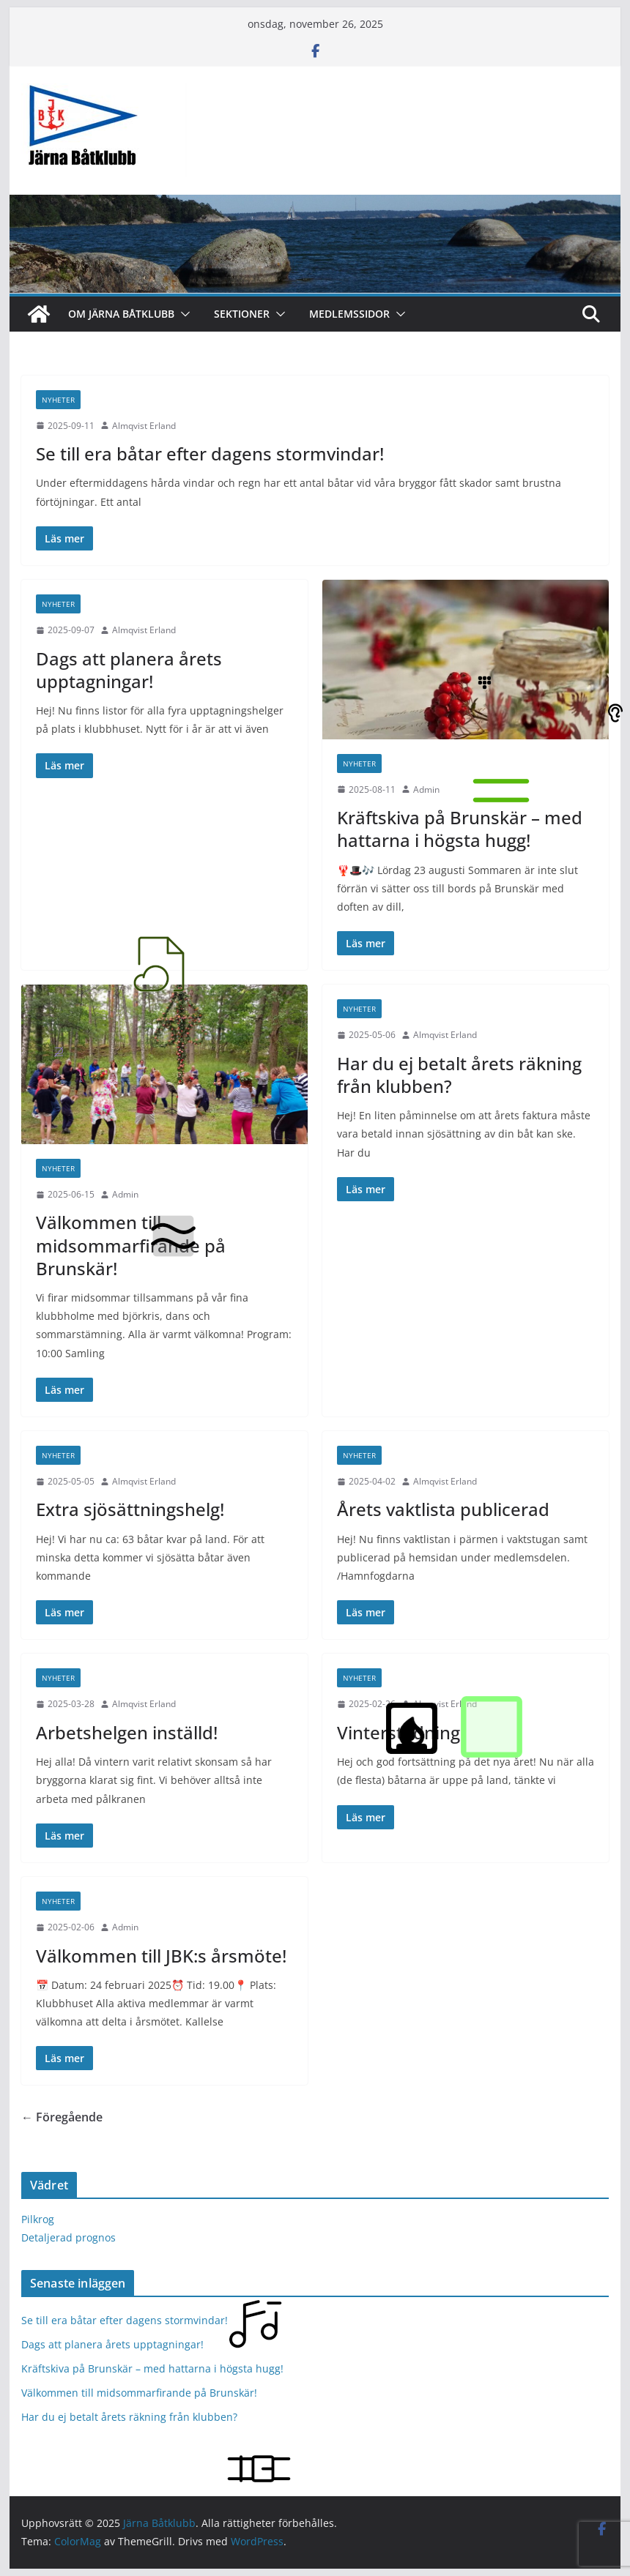 This screenshot has width=630, height=2576. I want to click on indicates approximate or estimated value, so click(173, 1236).